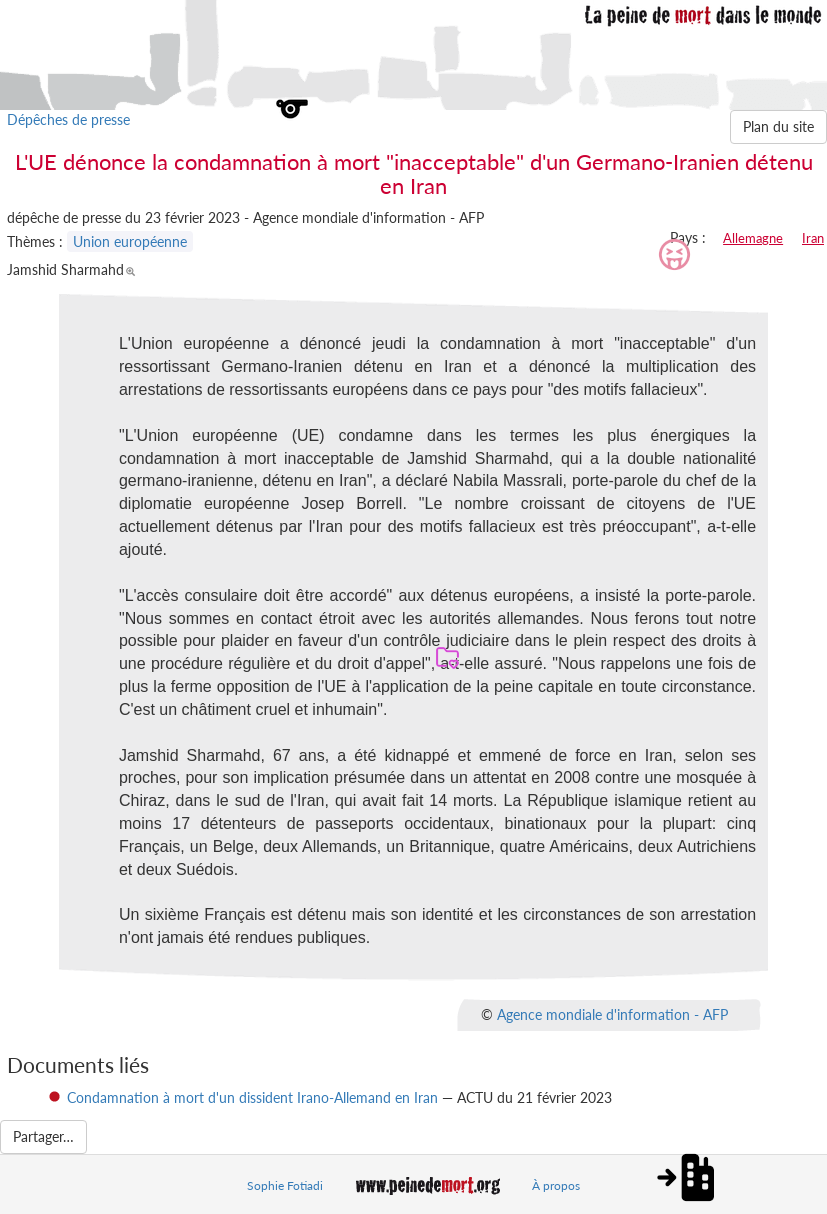 The image size is (827, 1214). What do you see at coordinates (292, 109) in the screenshot?
I see `access sports scores and updates` at bounding box center [292, 109].